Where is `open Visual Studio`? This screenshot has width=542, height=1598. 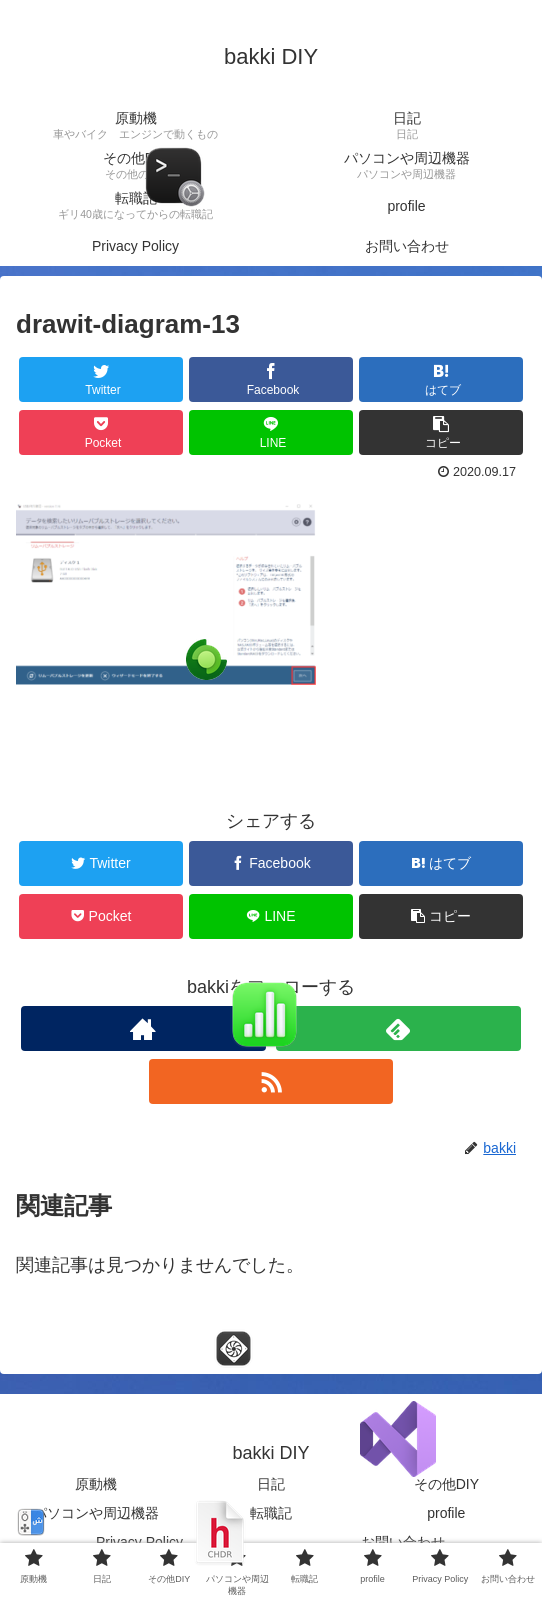
open Visual Studio is located at coordinates (398, 1439).